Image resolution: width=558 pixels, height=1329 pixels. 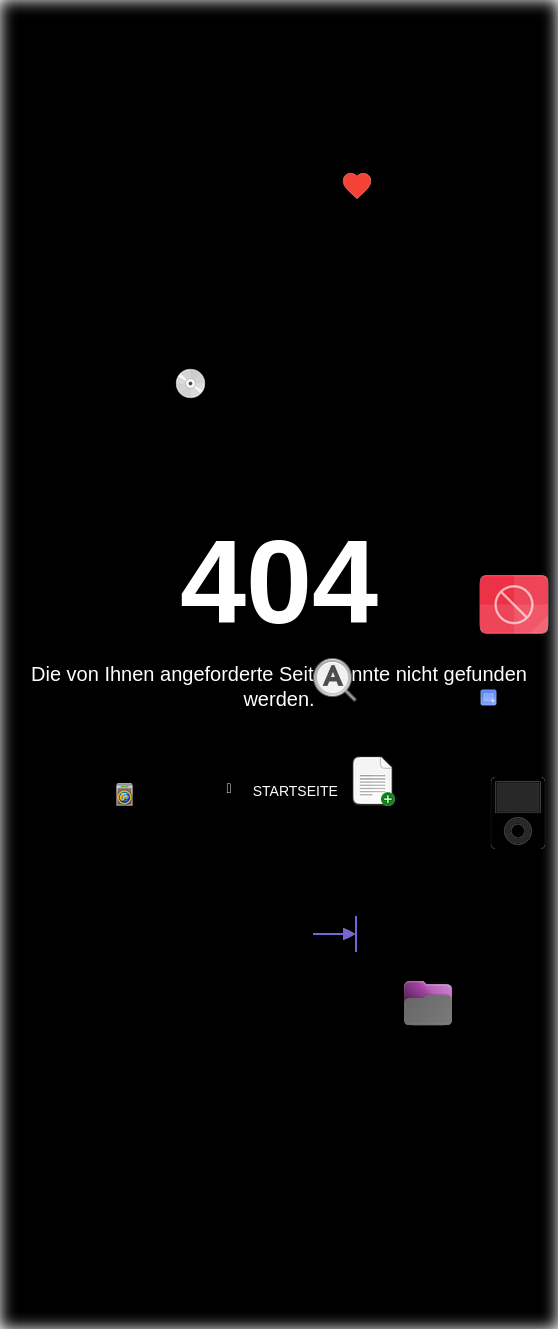 I want to click on indicates a recordable CD-R disc, so click(x=190, y=383).